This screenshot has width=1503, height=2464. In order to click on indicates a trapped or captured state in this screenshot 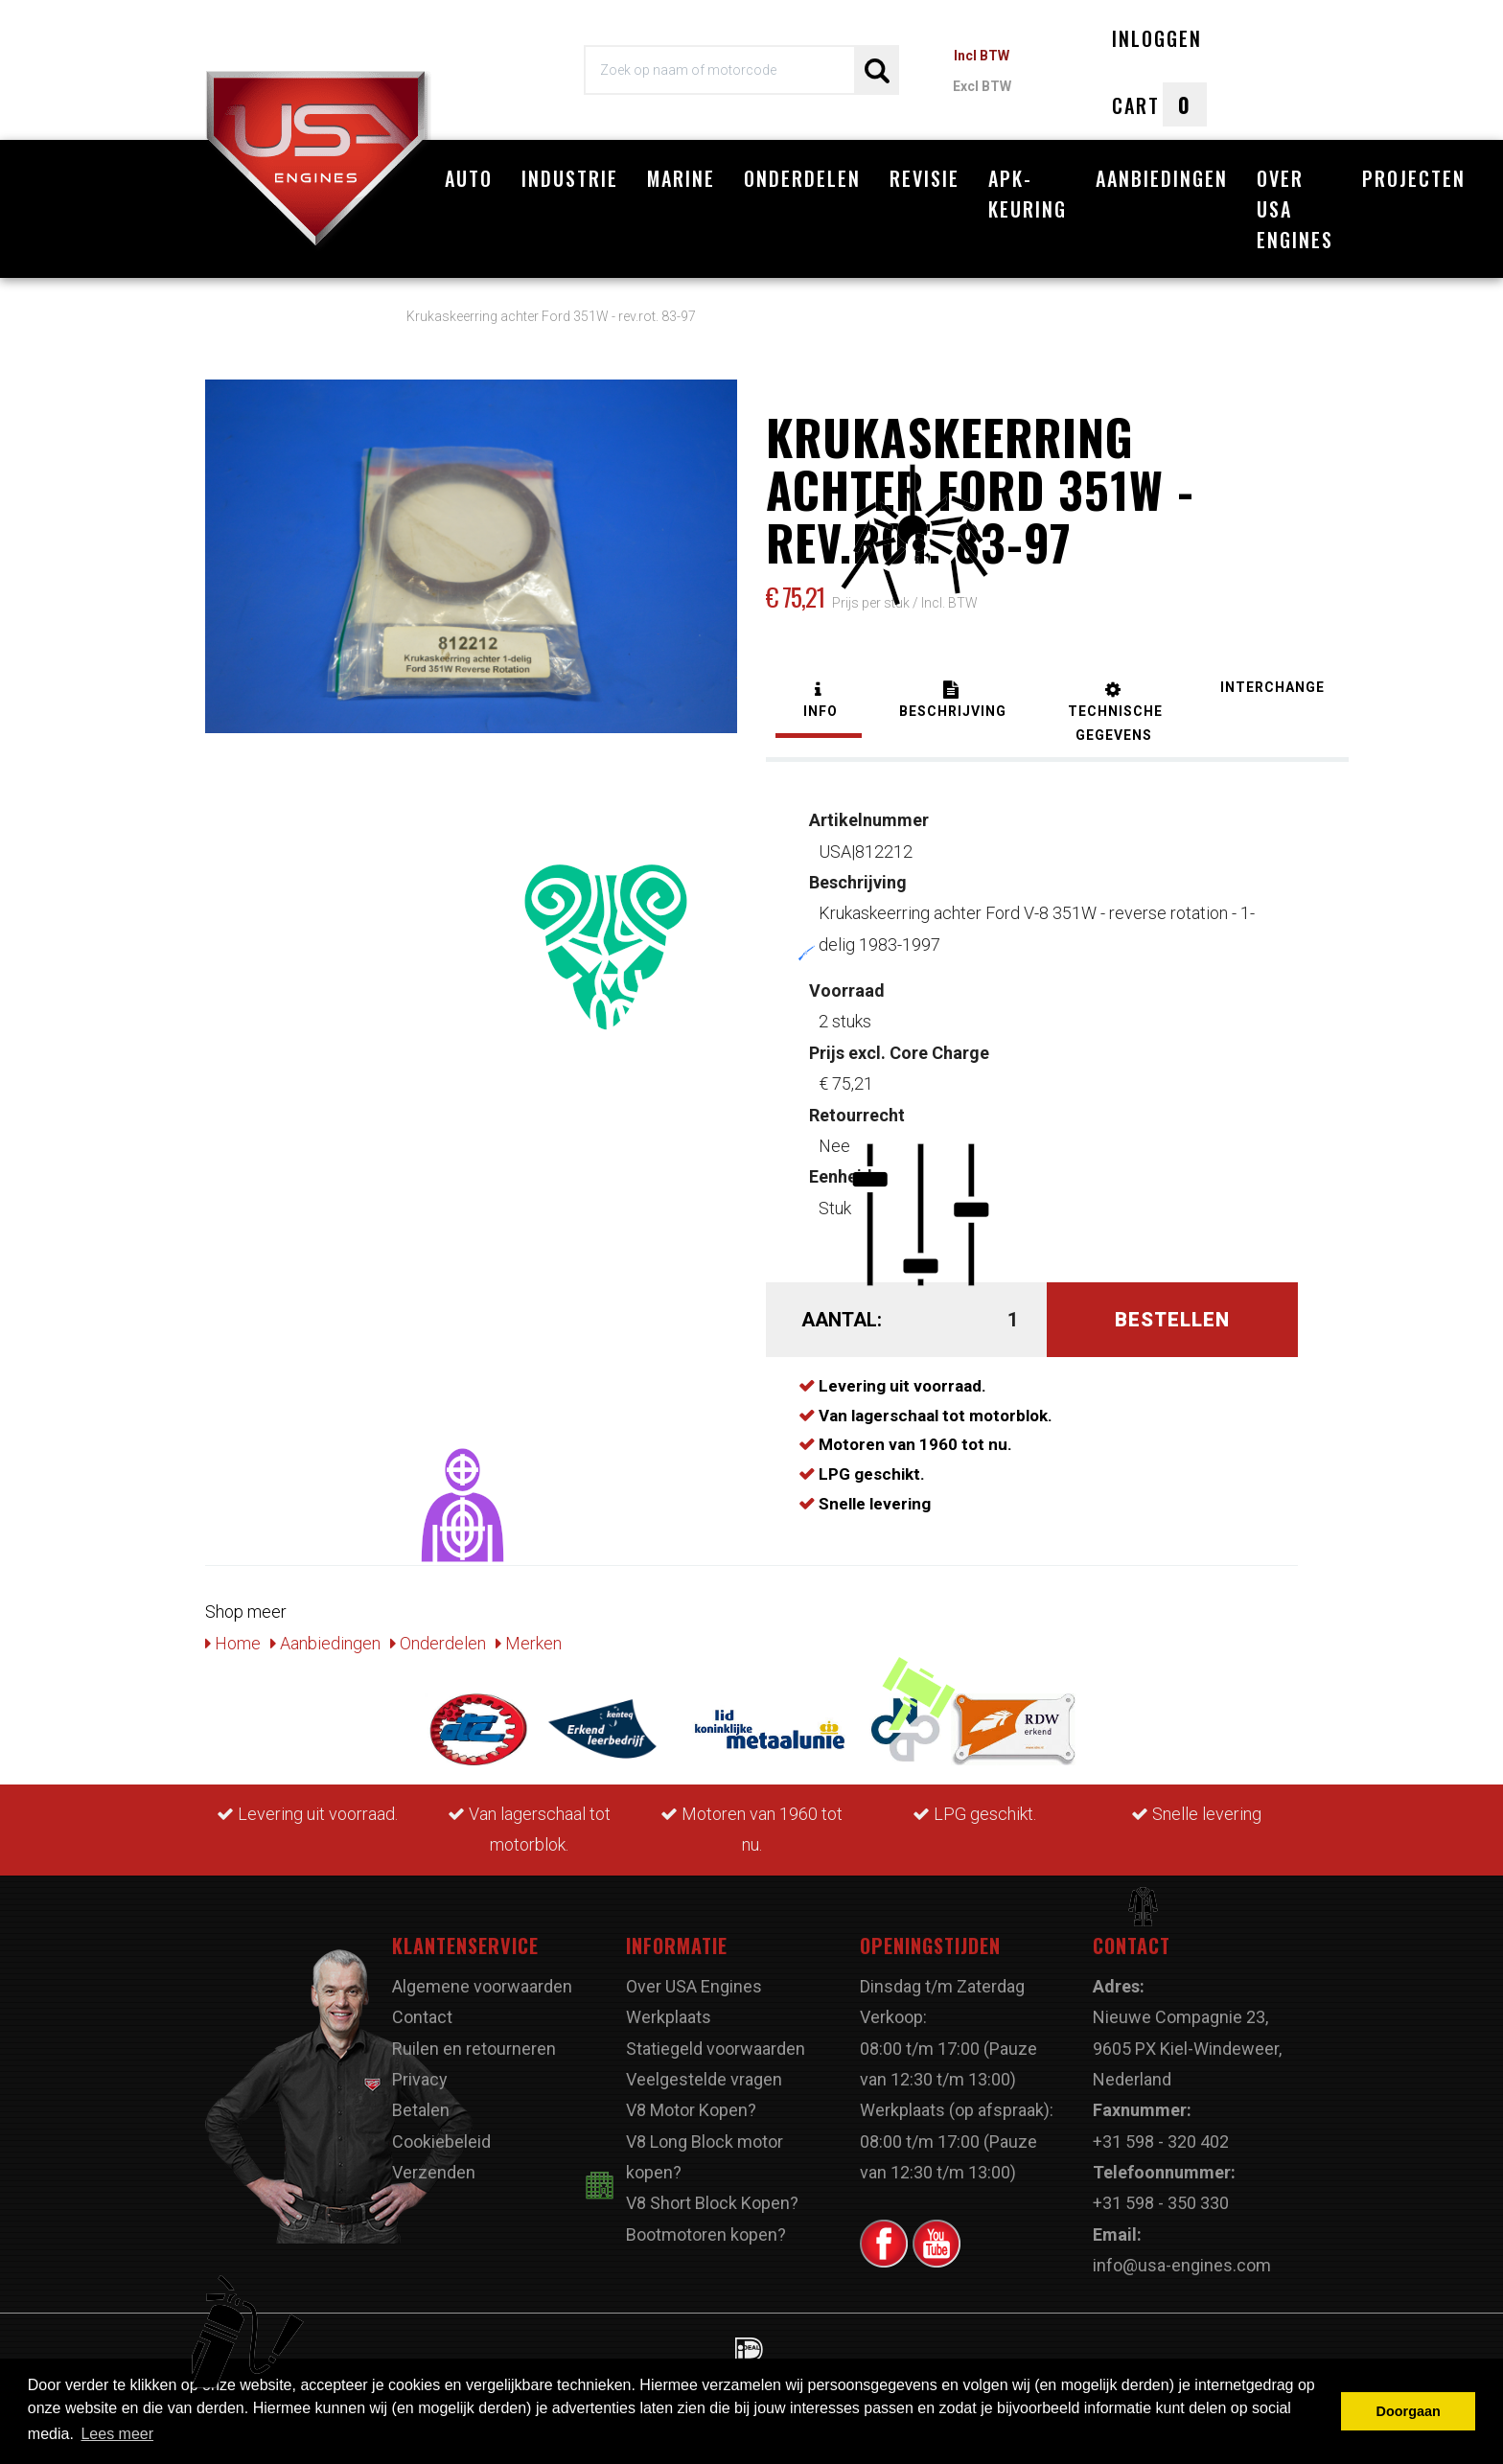, I will do `click(599, 2183)`.